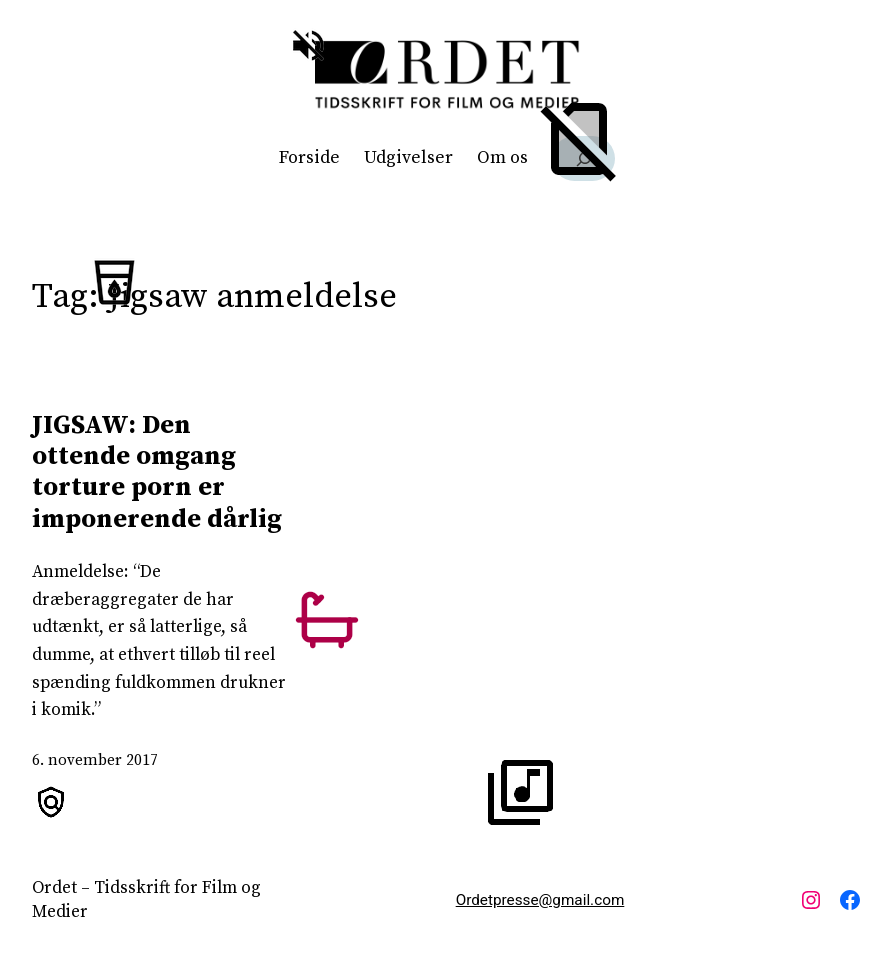  Describe the element at coordinates (114, 282) in the screenshot. I see `find nearby drink or beverage locations` at that location.